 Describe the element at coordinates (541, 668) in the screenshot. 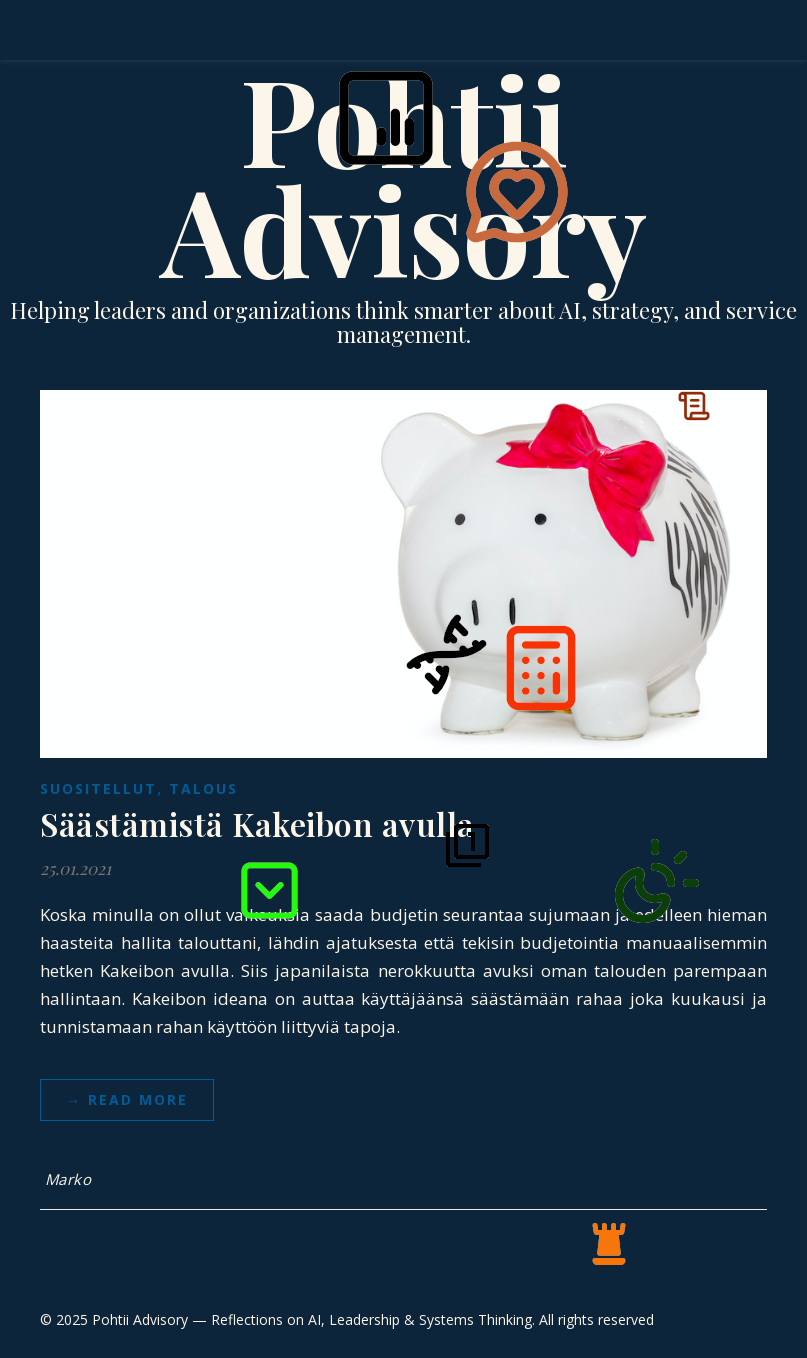

I see `open the calculator app` at that location.